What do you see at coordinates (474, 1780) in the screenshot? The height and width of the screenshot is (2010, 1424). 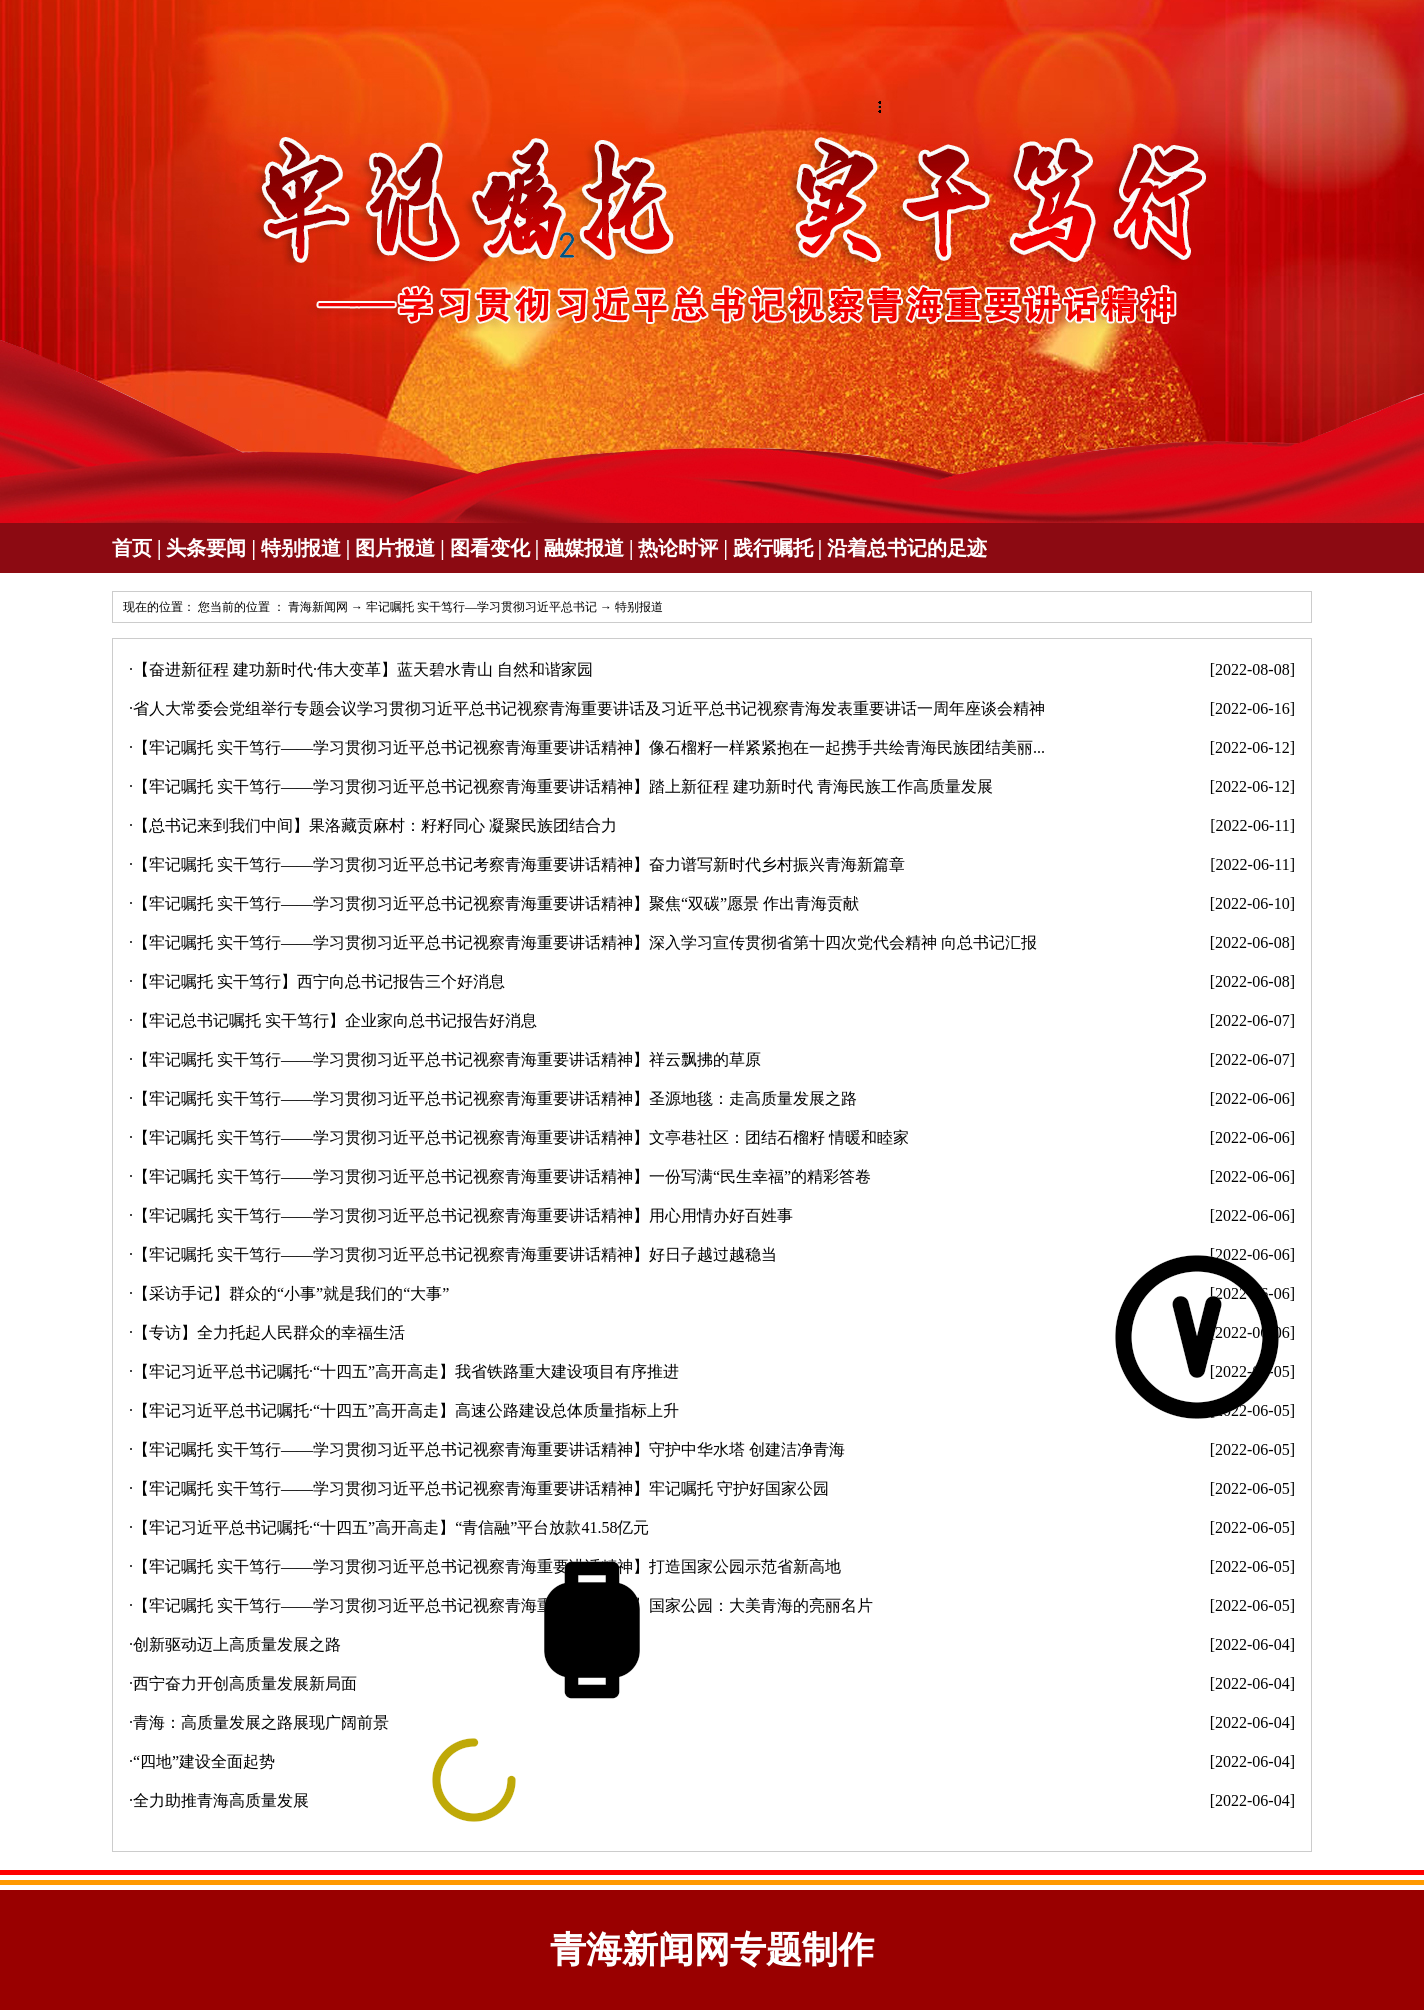 I see `loading content in progress` at bounding box center [474, 1780].